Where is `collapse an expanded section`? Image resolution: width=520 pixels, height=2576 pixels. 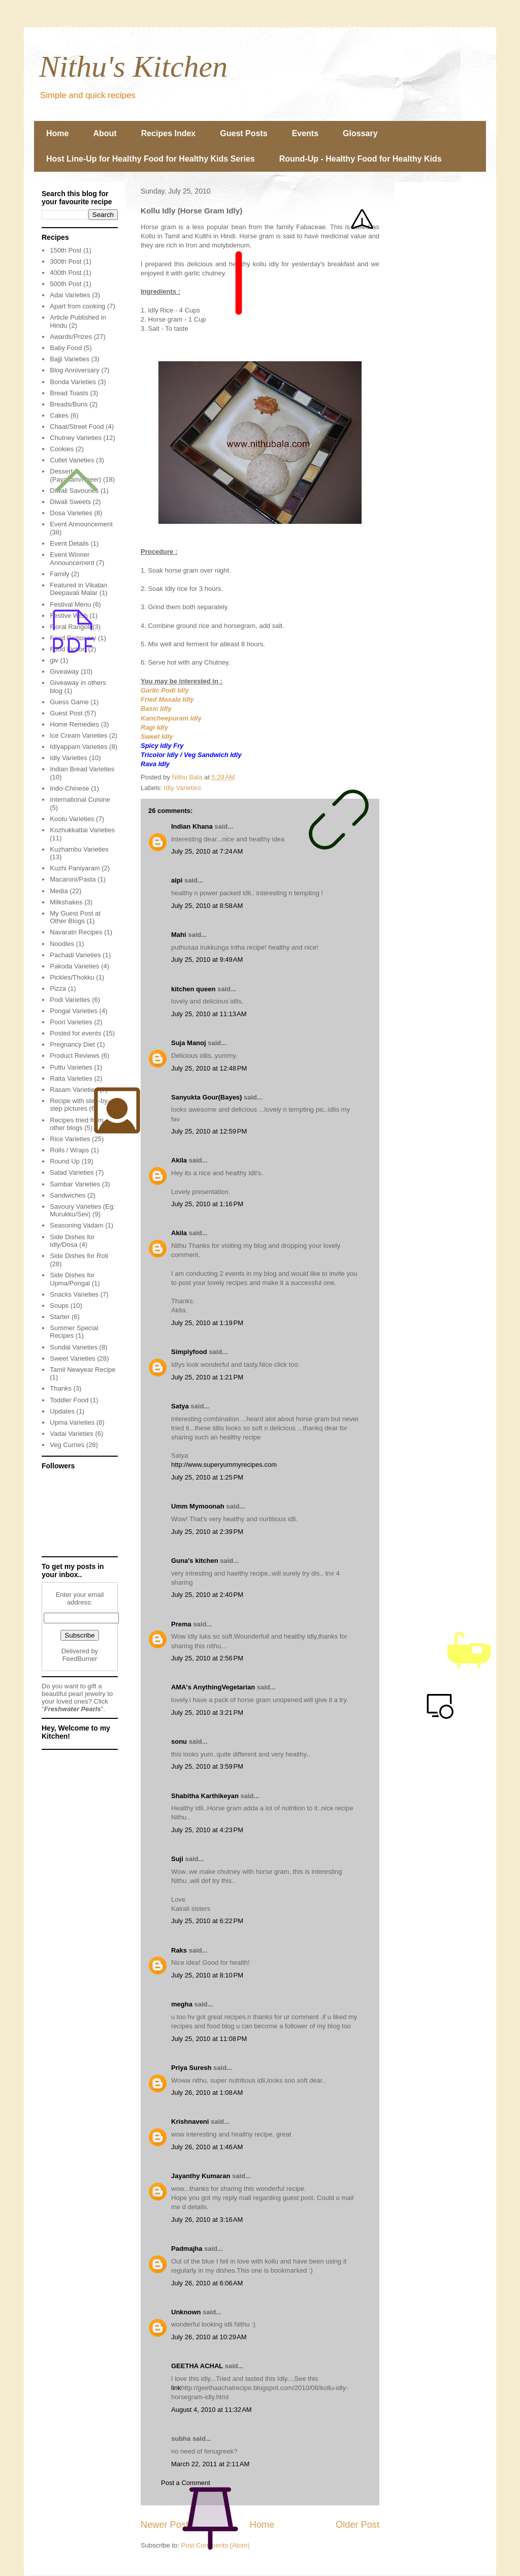 collapse an expanded section is located at coordinates (77, 480).